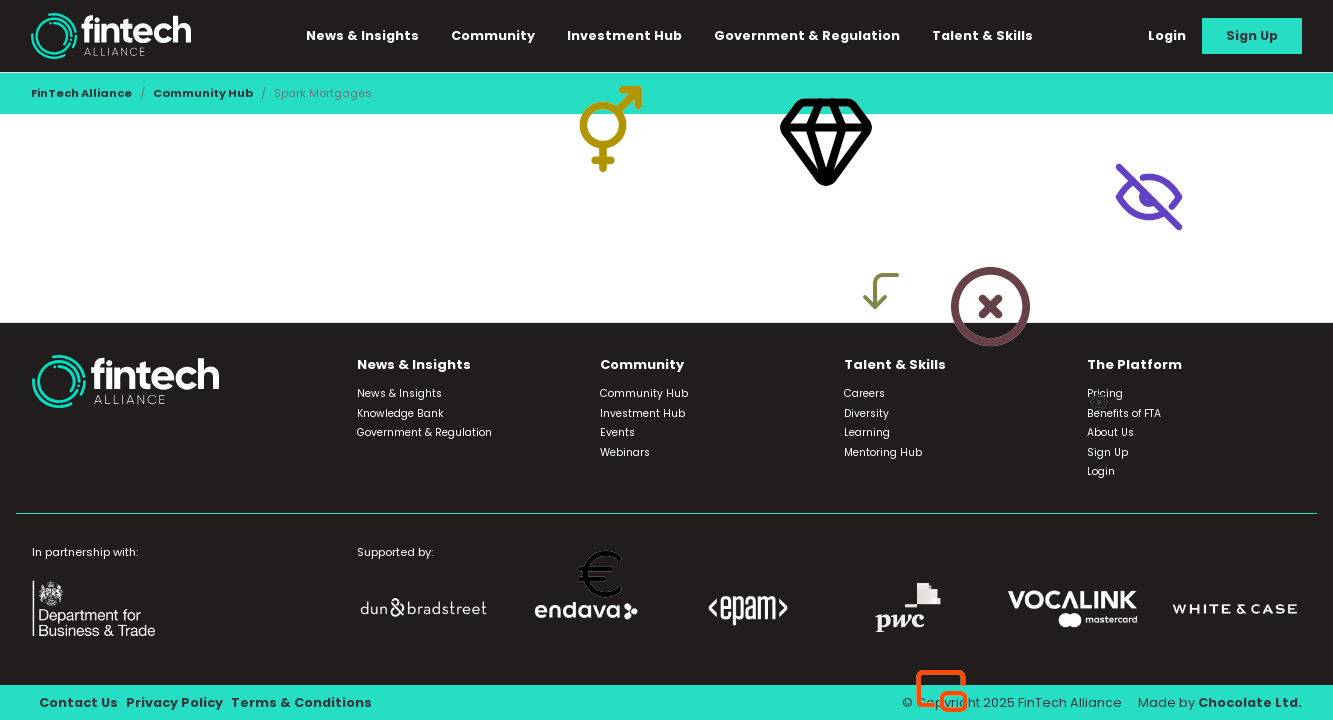  What do you see at coordinates (826, 140) in the screenshot?
I see `indicates premium or pro membership status` at bounding box center [826, 140].